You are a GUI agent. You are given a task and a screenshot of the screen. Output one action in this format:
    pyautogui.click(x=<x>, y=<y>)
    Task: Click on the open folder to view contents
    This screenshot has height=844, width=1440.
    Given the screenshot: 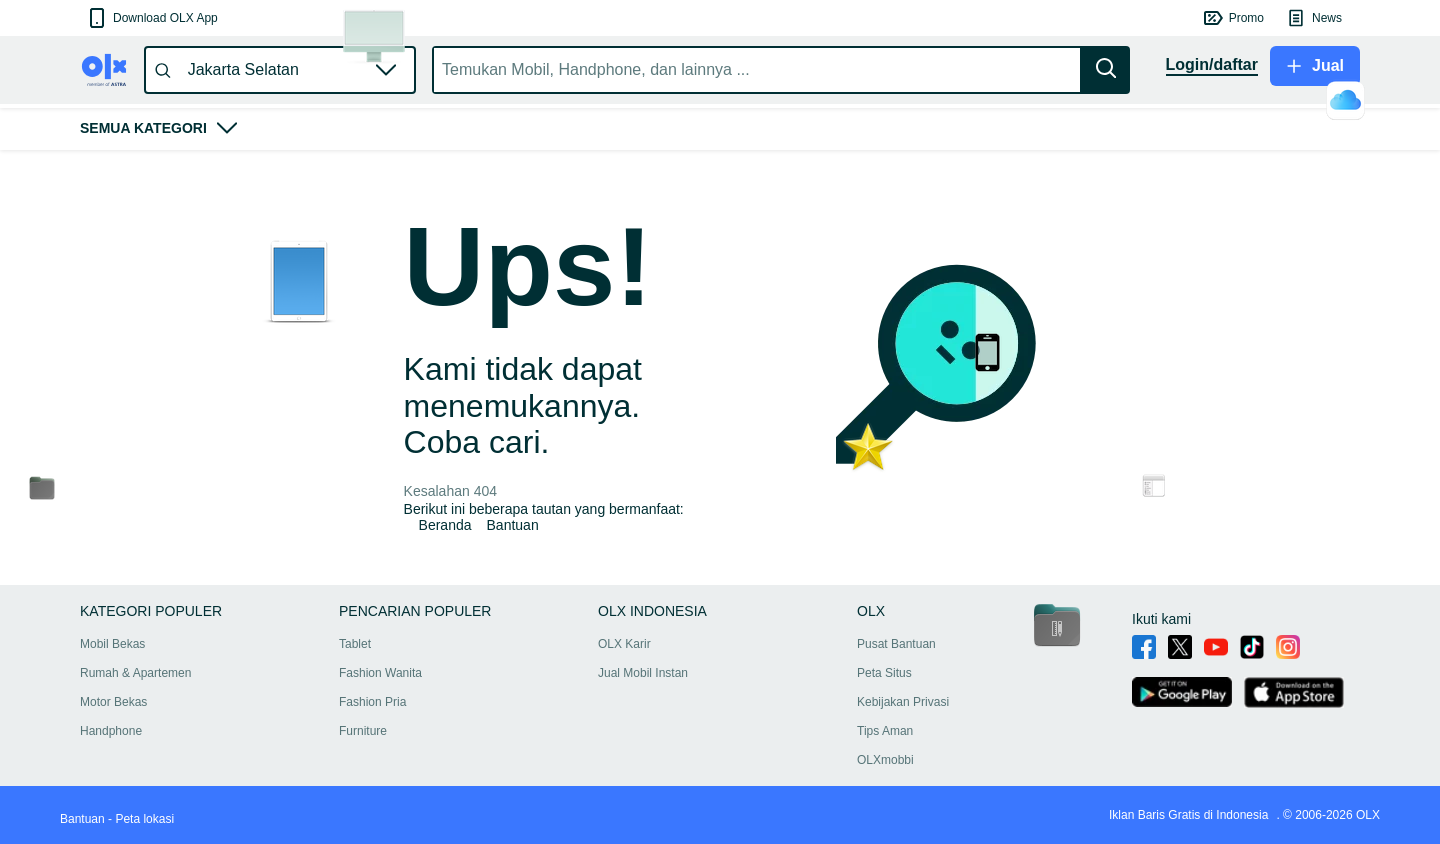 What is the action you would take?
    pyautogui.click(x=42, y=488)
    